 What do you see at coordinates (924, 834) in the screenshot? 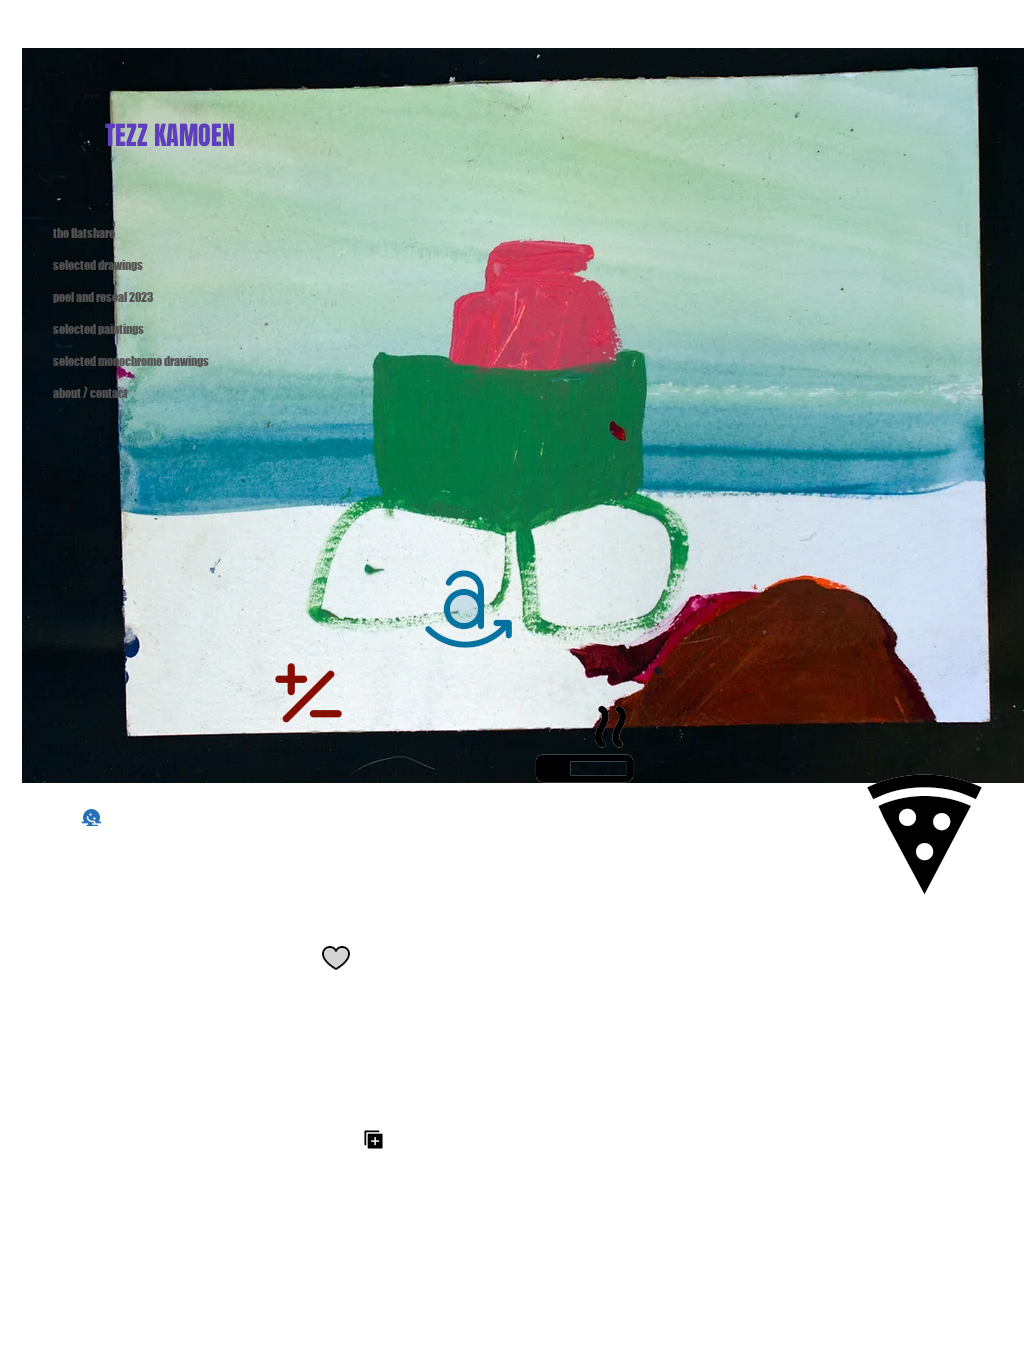
I see `order food or access food delivery` at bounding box center [924, 834].